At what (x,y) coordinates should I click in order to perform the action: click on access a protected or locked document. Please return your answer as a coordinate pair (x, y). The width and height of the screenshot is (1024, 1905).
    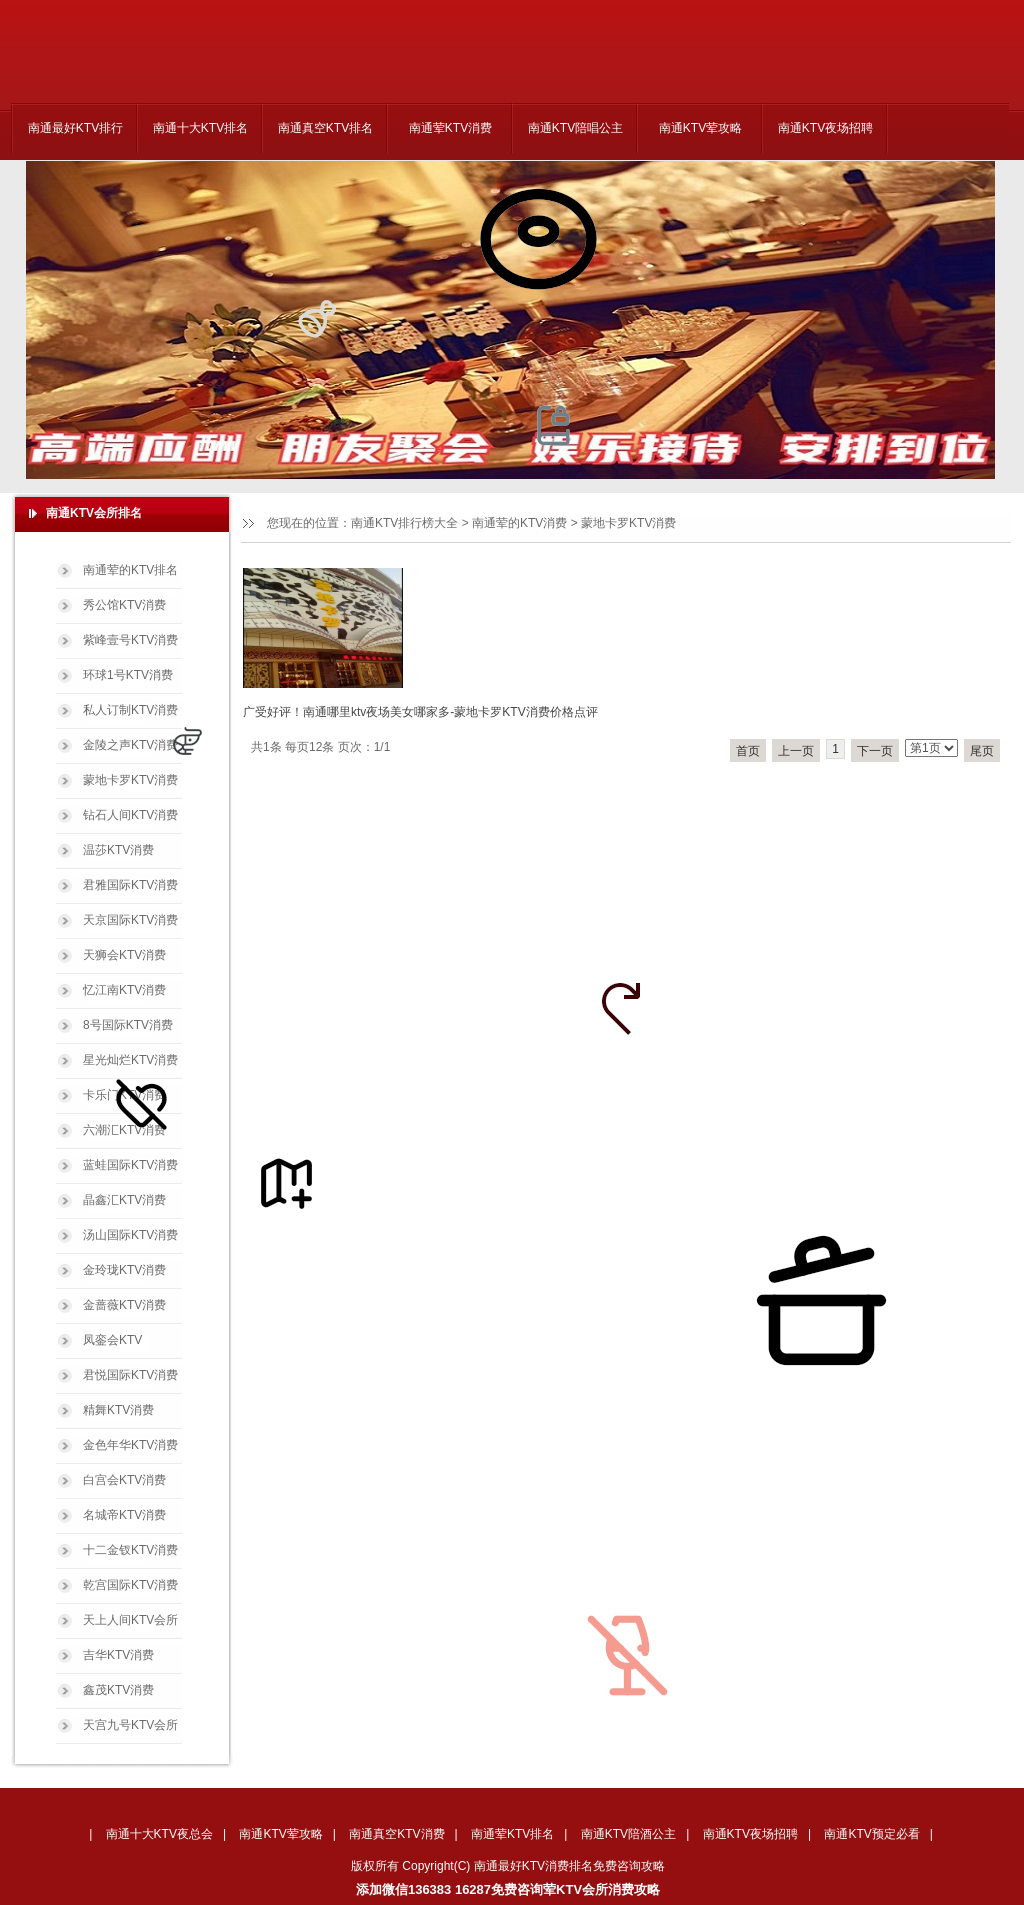
    Looking at the image, I should click on (553, 425).